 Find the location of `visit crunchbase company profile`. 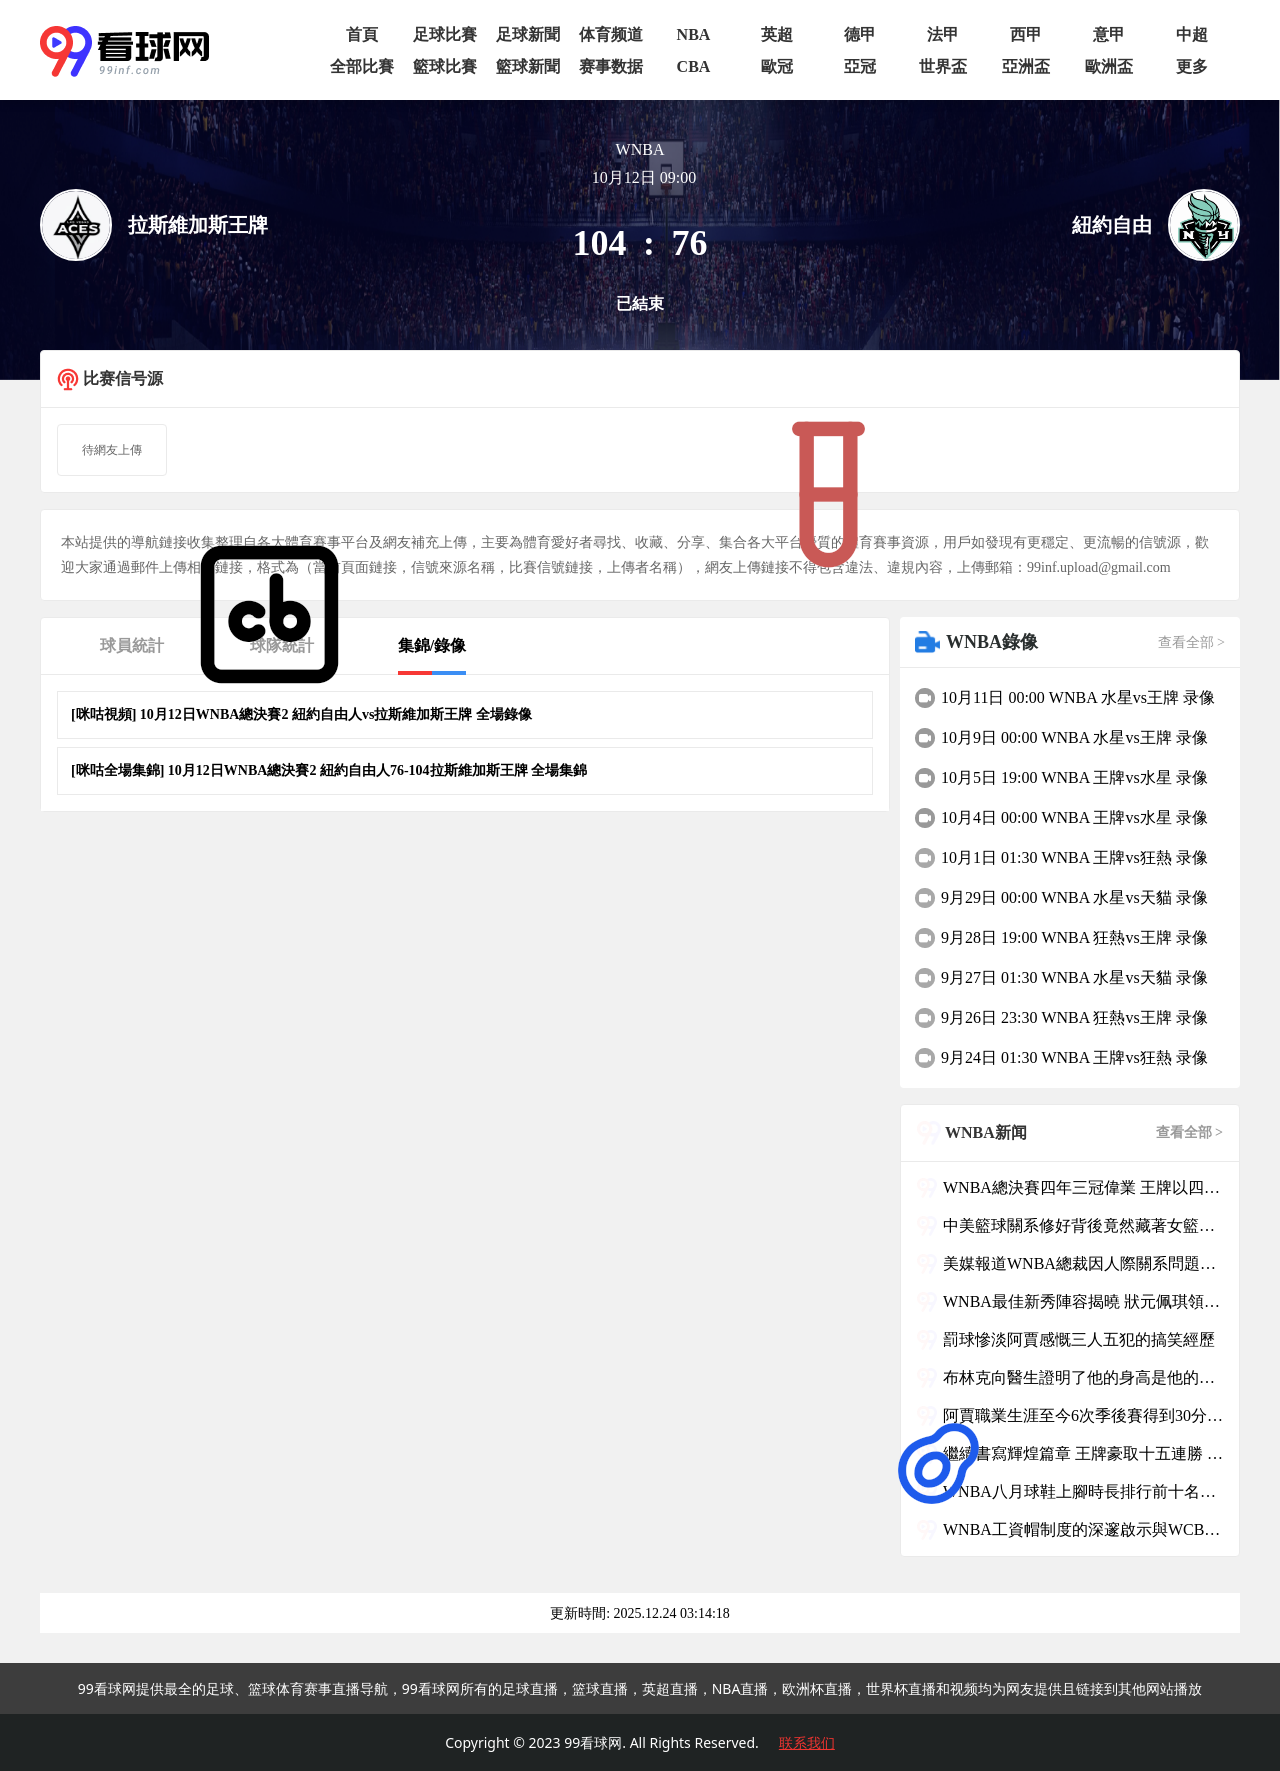

visit crunchbase company profile is located at coordinates (269, 614).